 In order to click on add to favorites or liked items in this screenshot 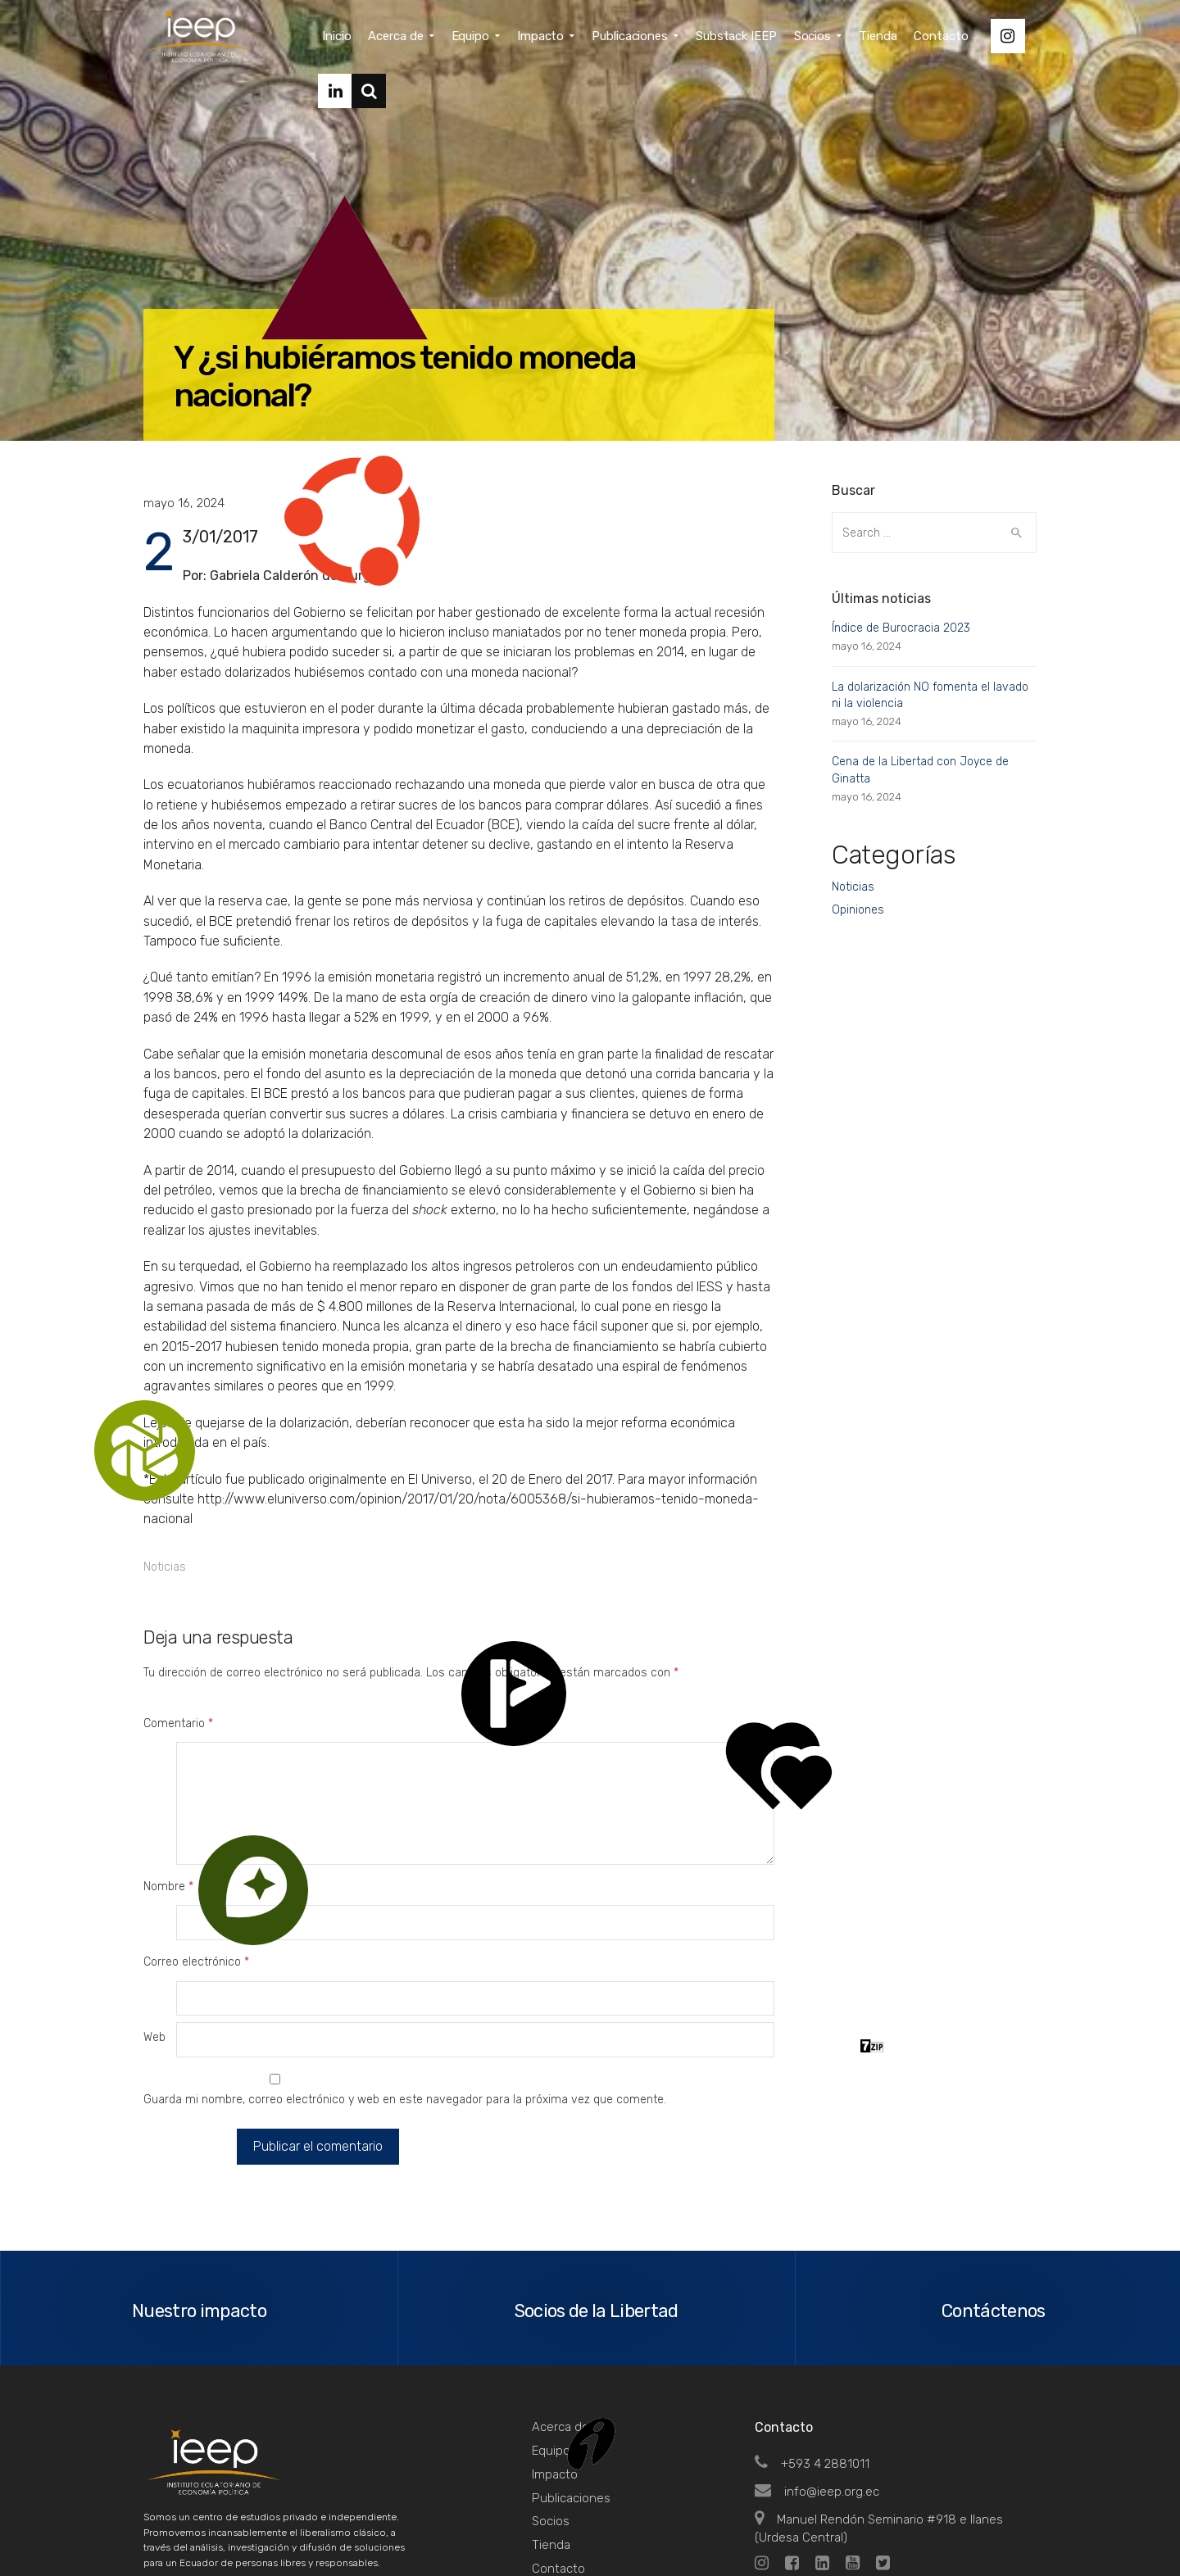, I will do `click(778, 1765)`.